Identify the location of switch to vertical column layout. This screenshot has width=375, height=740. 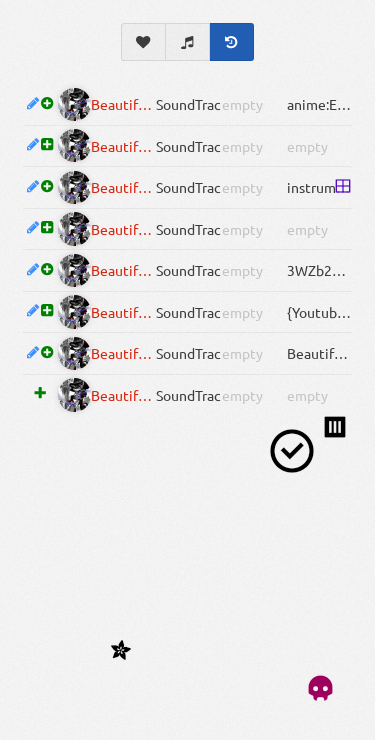
(335, 427).